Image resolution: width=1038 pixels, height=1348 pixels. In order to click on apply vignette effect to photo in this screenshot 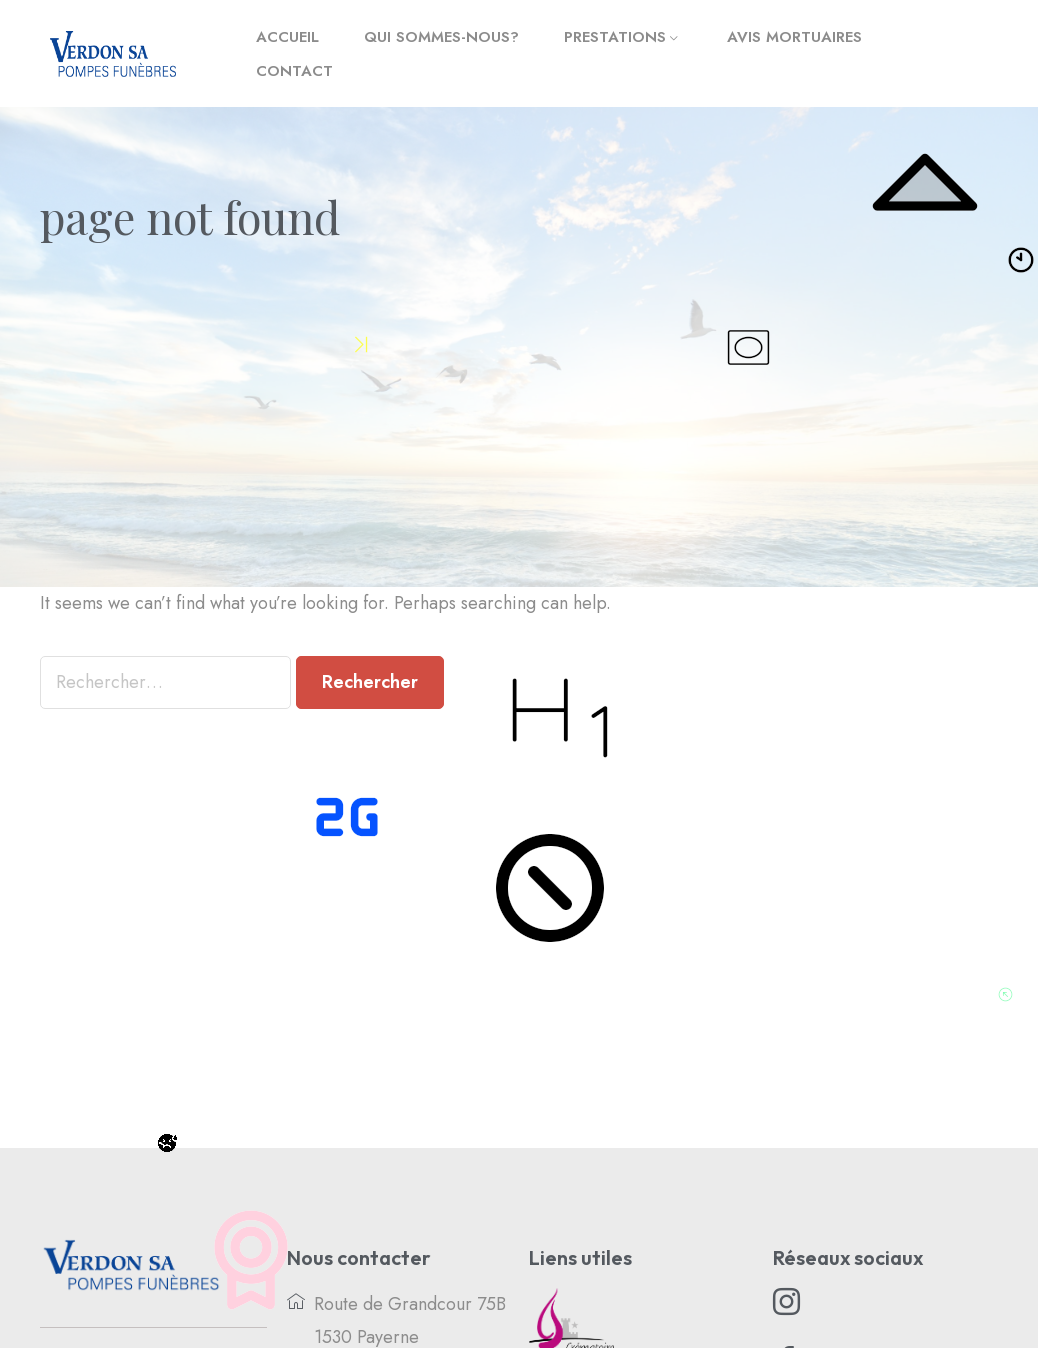, I will do `click(748, 347)`.